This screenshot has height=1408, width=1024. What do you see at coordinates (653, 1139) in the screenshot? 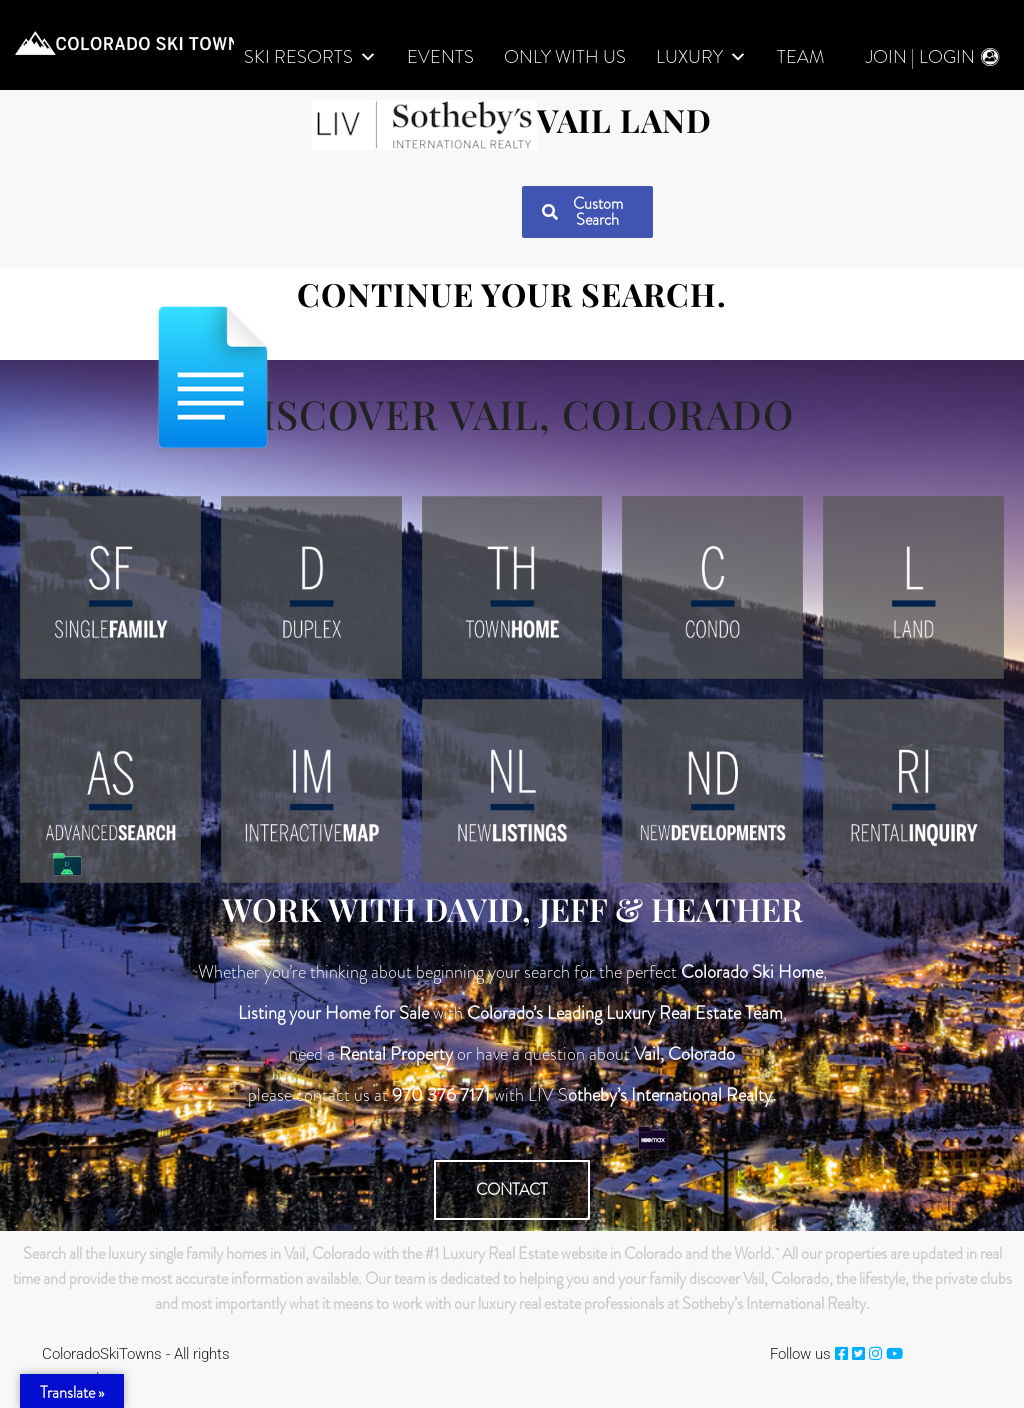
I see `open folder containing HBO Max content` at bounding box center [653, 1139].